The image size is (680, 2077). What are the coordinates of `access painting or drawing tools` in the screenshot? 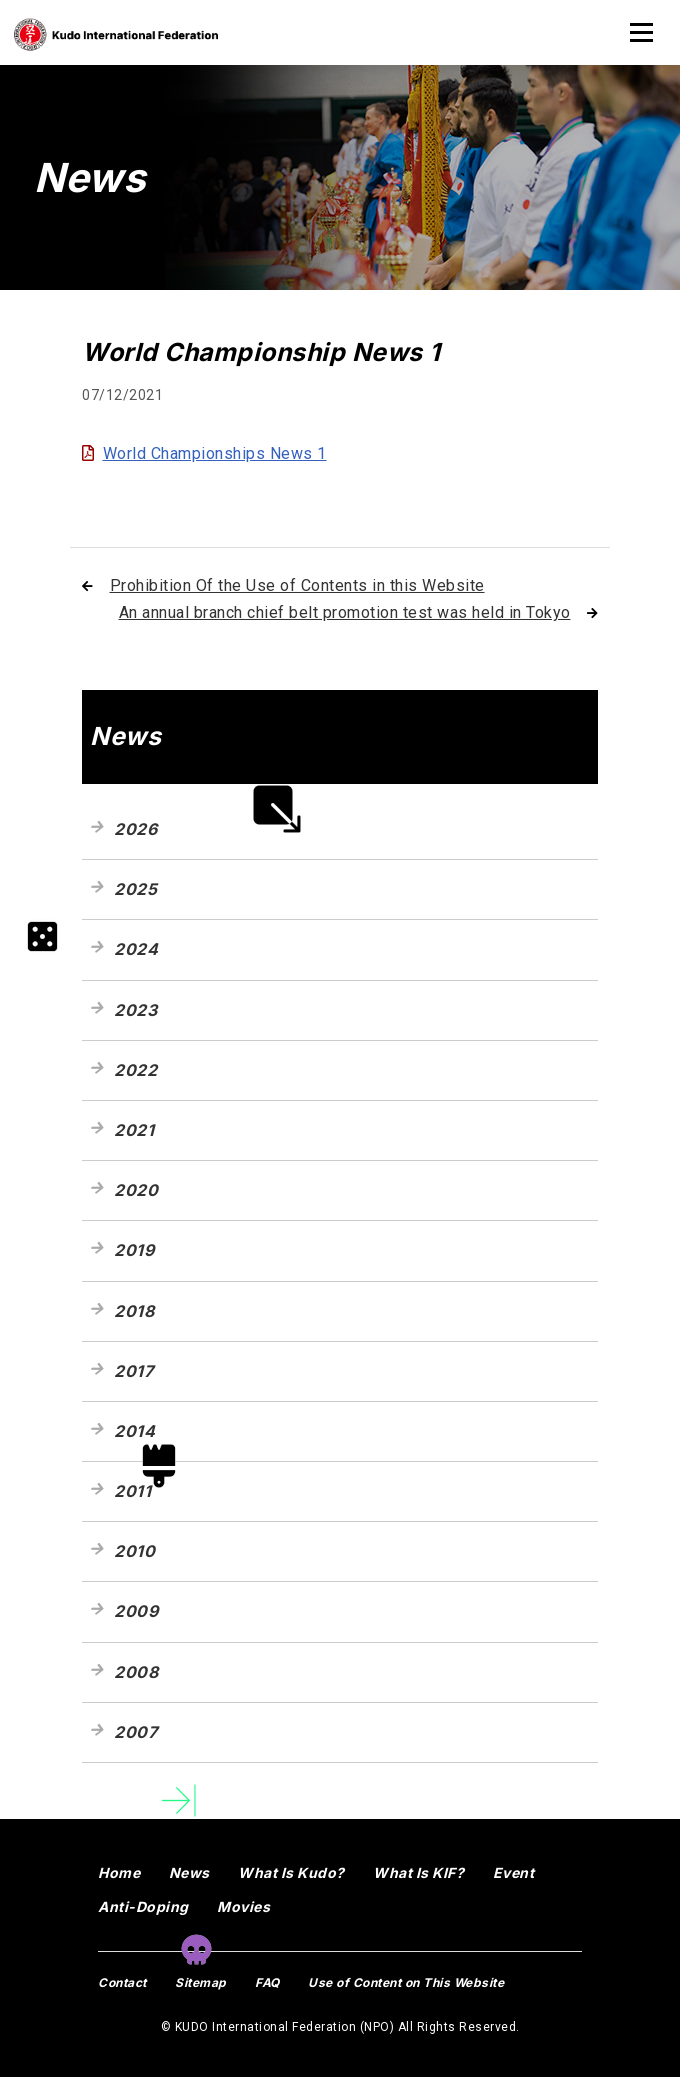 It's located at (159, 1466).